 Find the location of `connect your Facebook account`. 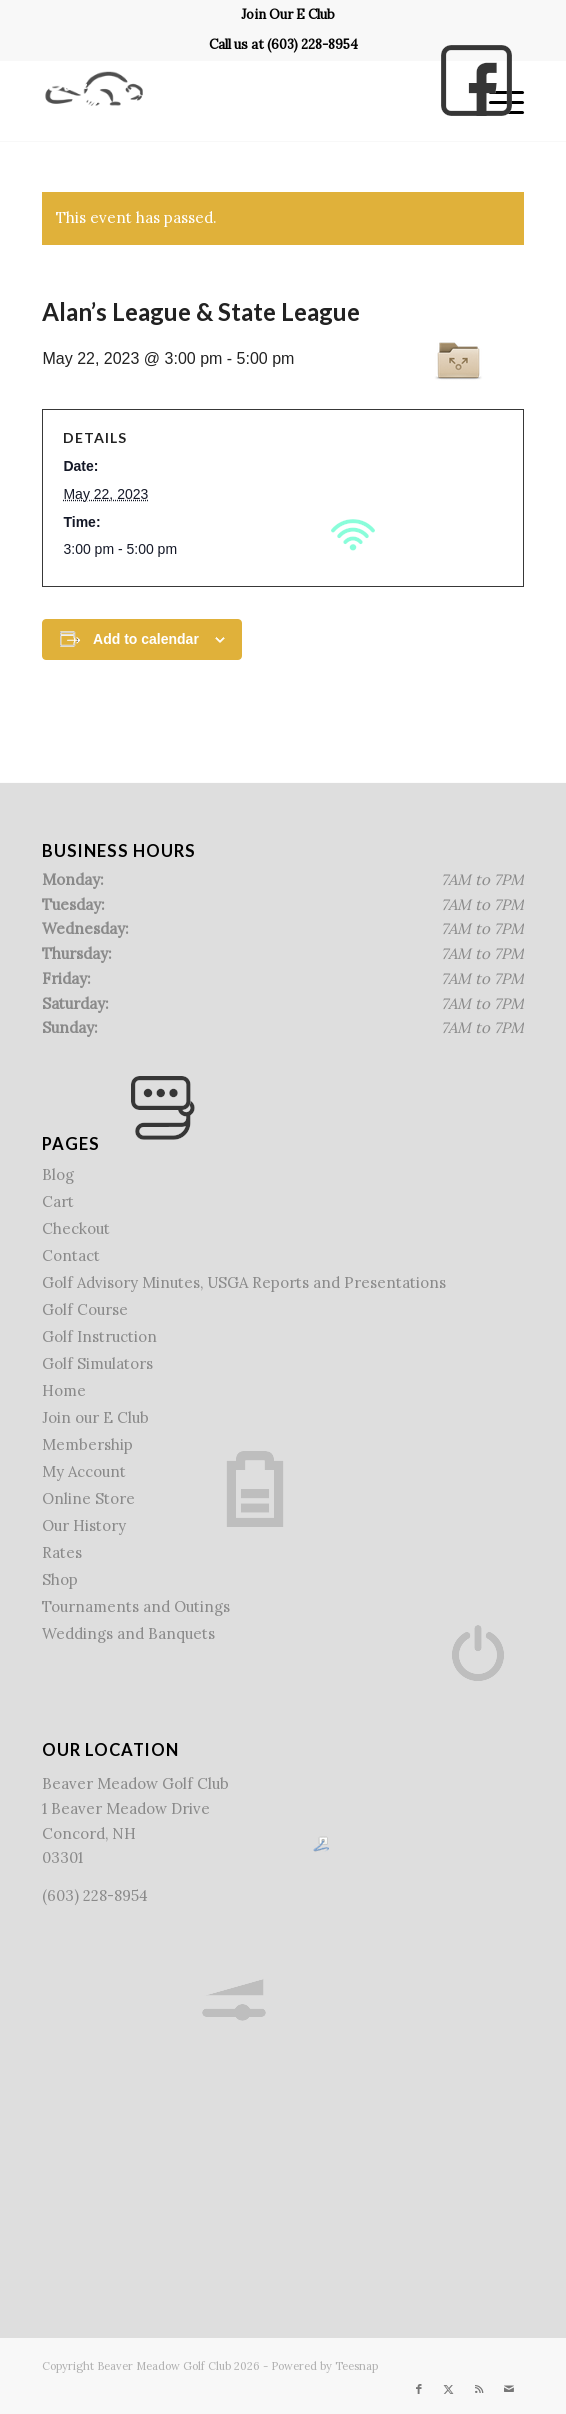

connect your Facebook account is located at coordinates (476, 80).